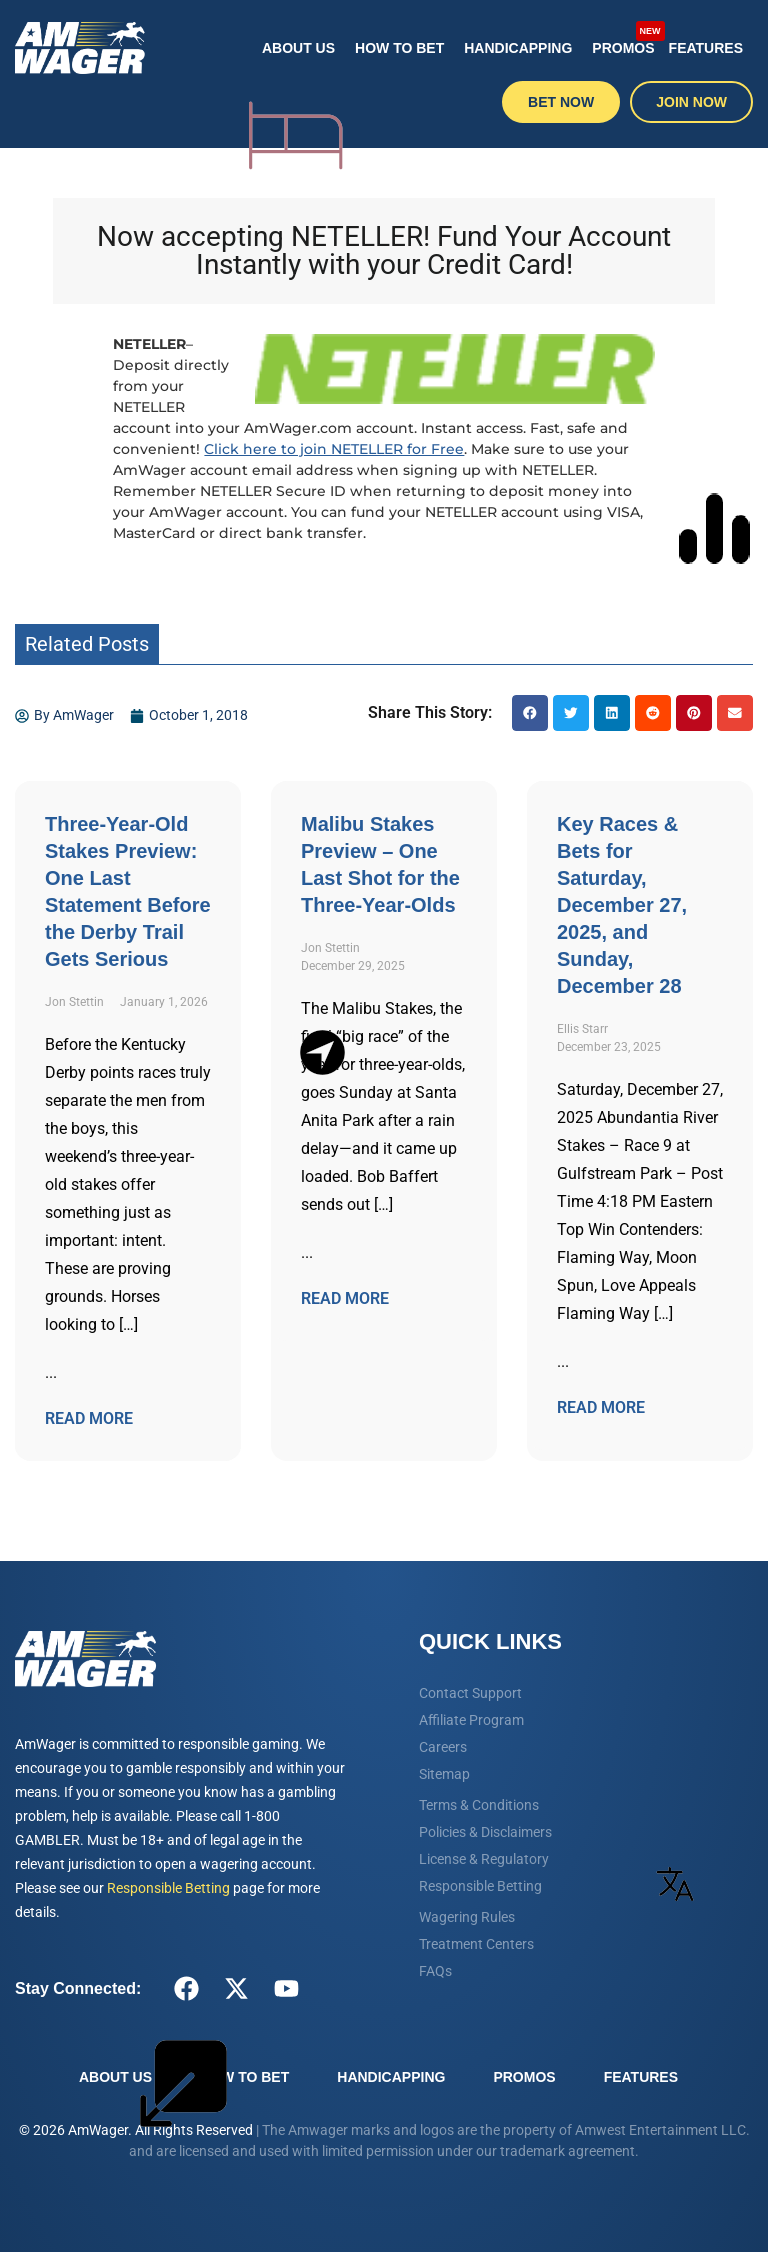 The height and width of the screenshot is (2252, 768). Describe the element at coordinates (714, 528) in the screenshot. I see `adjust audio equalizer settings` at that location.